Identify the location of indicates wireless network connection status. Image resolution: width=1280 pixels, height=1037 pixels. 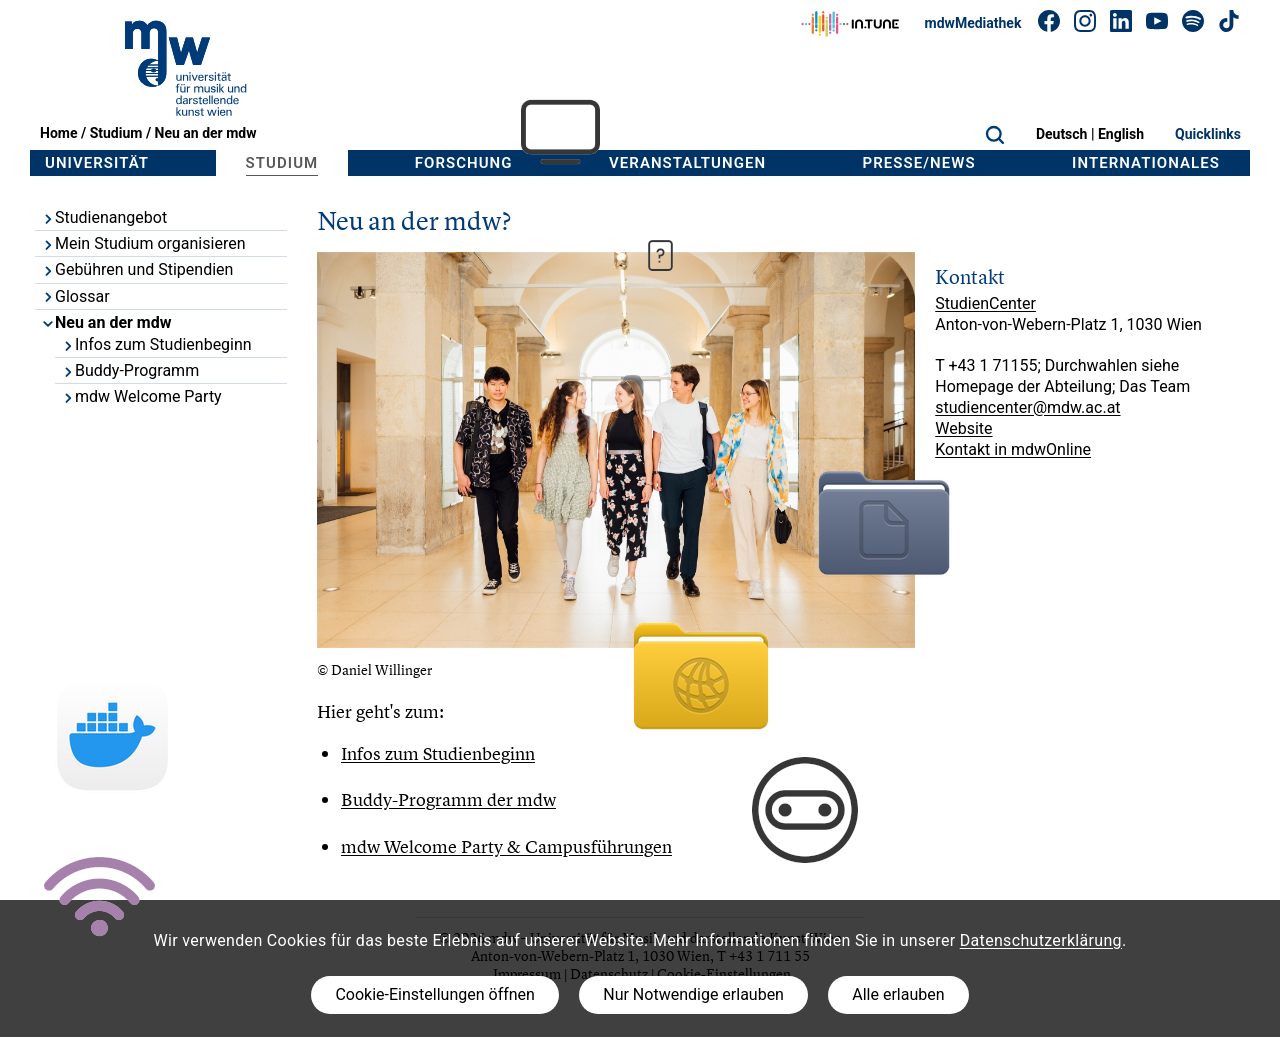
(99, 894).